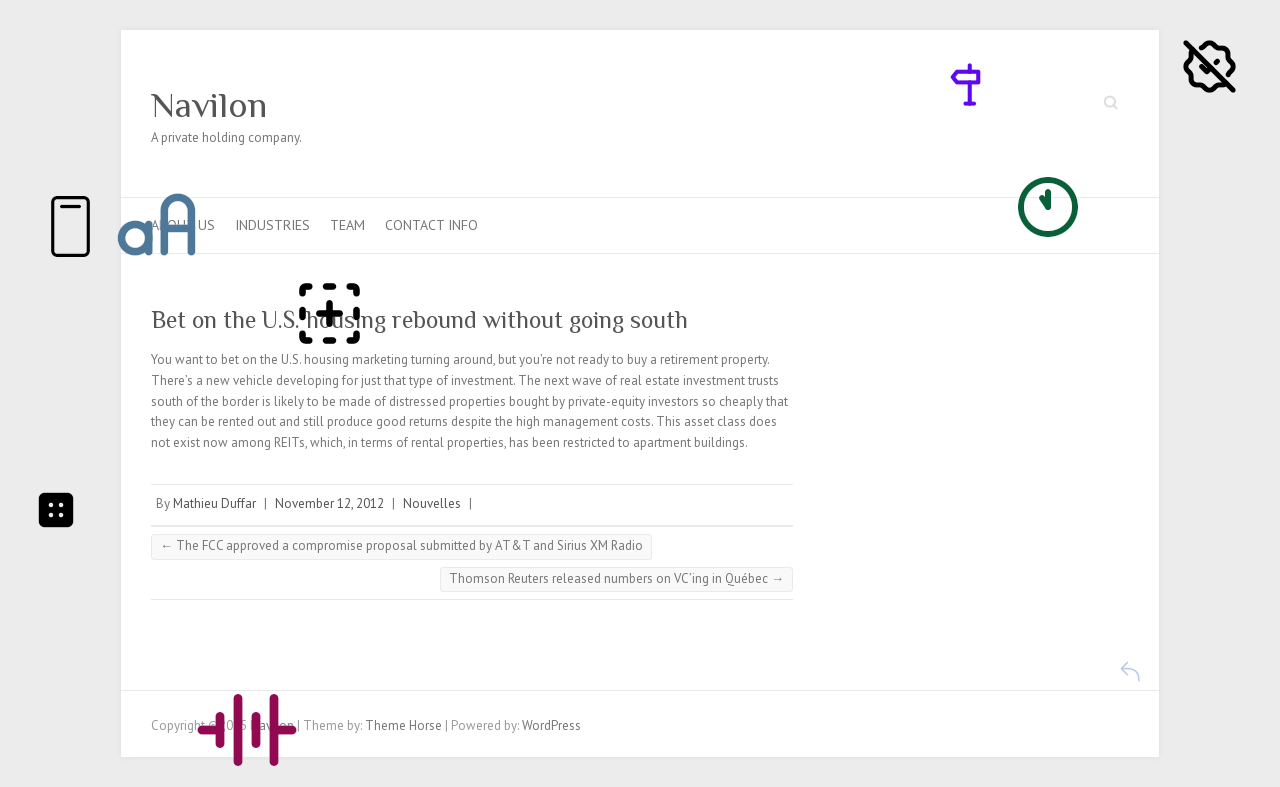 The width and height of the screenshot is (1280, 787). What do you see at coordinates (1048, 207) in the screenshot?
I see `indicates the current time (11 o'clock)` at bounding box center [1048, 207].